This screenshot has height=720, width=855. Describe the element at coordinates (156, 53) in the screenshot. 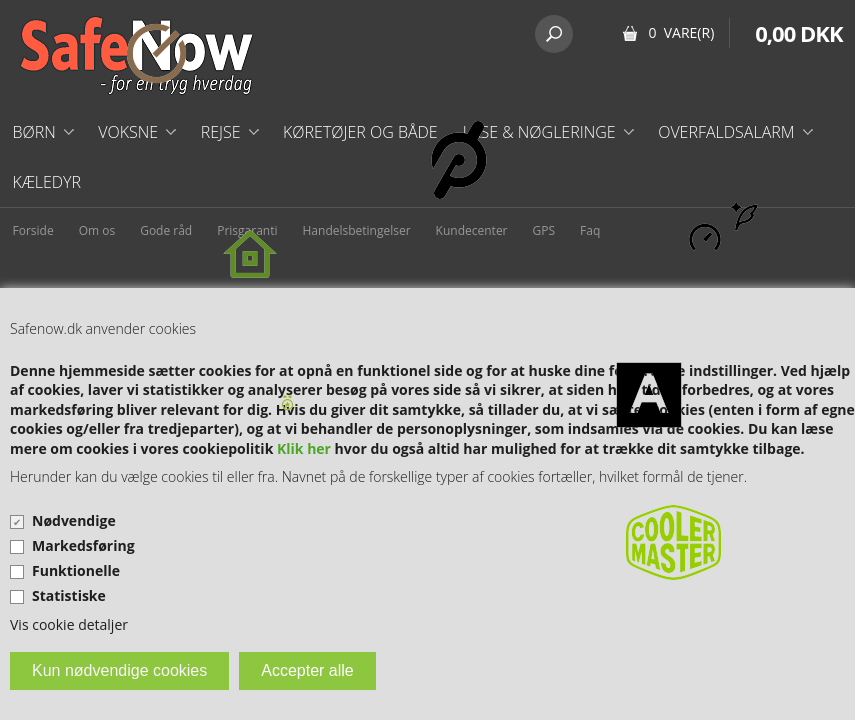

I see `access navigation or compass features` at that location.